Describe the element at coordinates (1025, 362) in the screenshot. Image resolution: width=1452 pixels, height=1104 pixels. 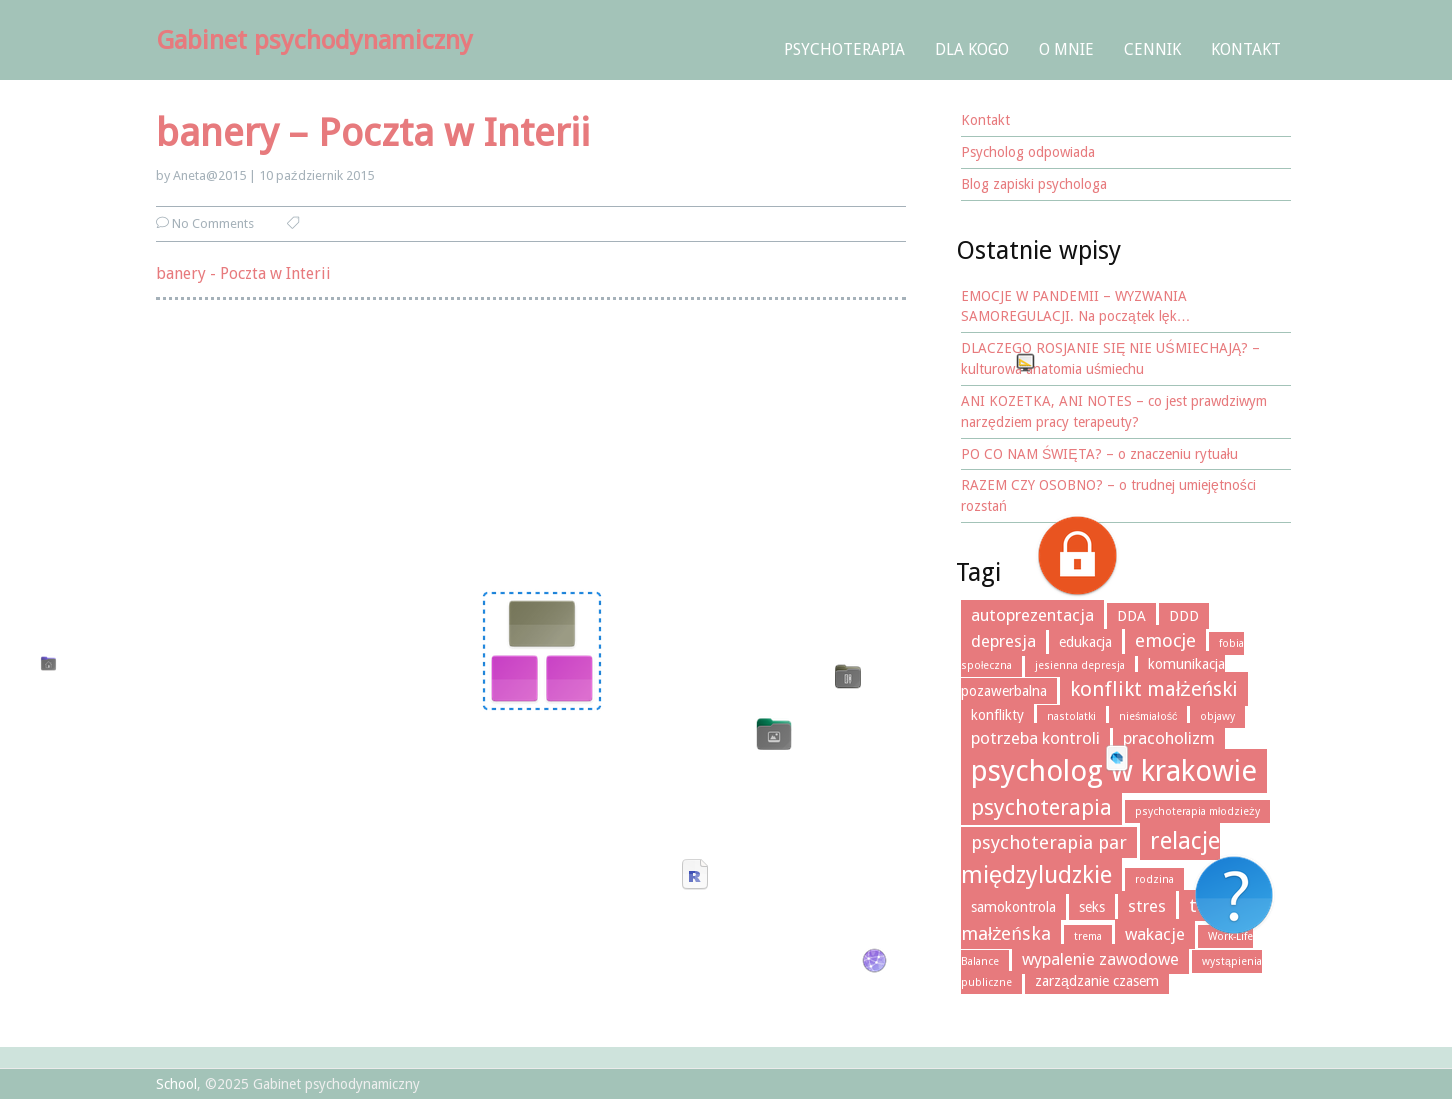
I see `access display settings` at that location.